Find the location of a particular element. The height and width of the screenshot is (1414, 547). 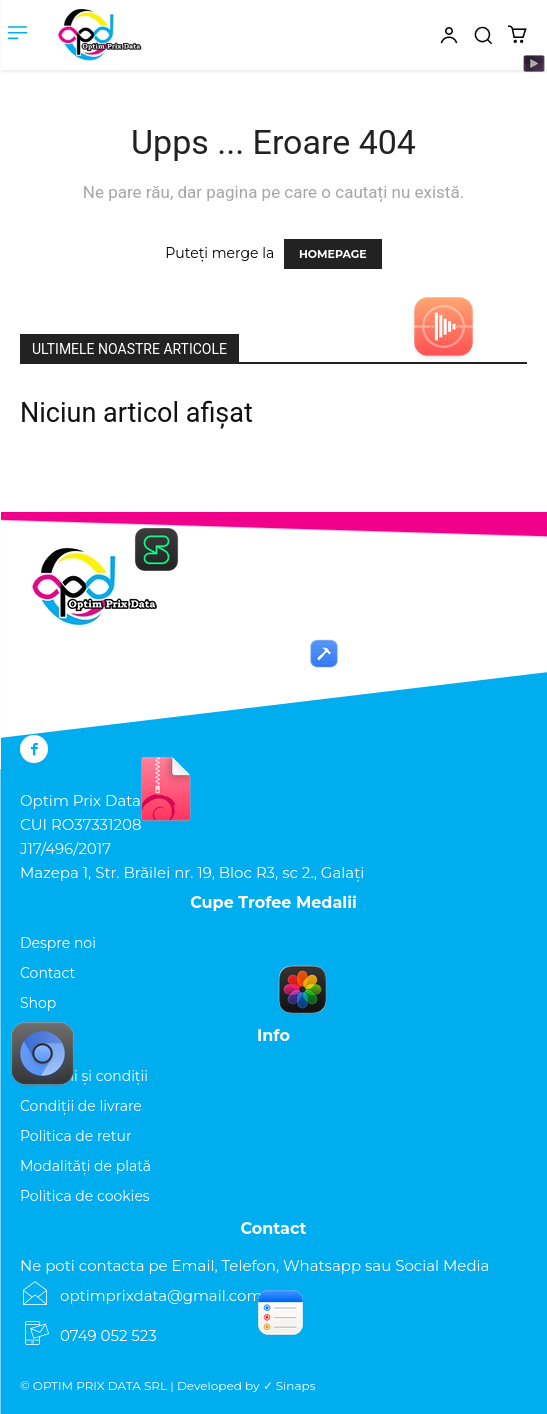

a debian software package file is located at coordinates (166, 790).